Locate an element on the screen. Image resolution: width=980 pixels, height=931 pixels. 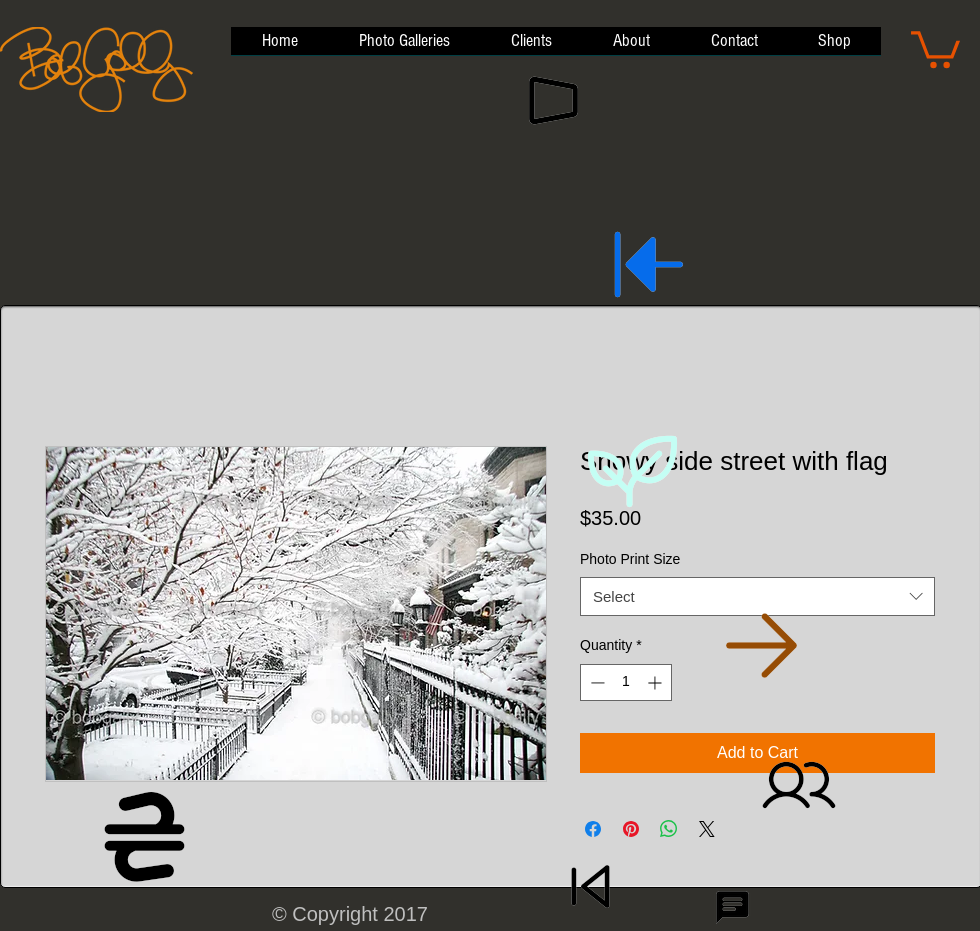
skip to previous track is located at coordinates (590, 886).